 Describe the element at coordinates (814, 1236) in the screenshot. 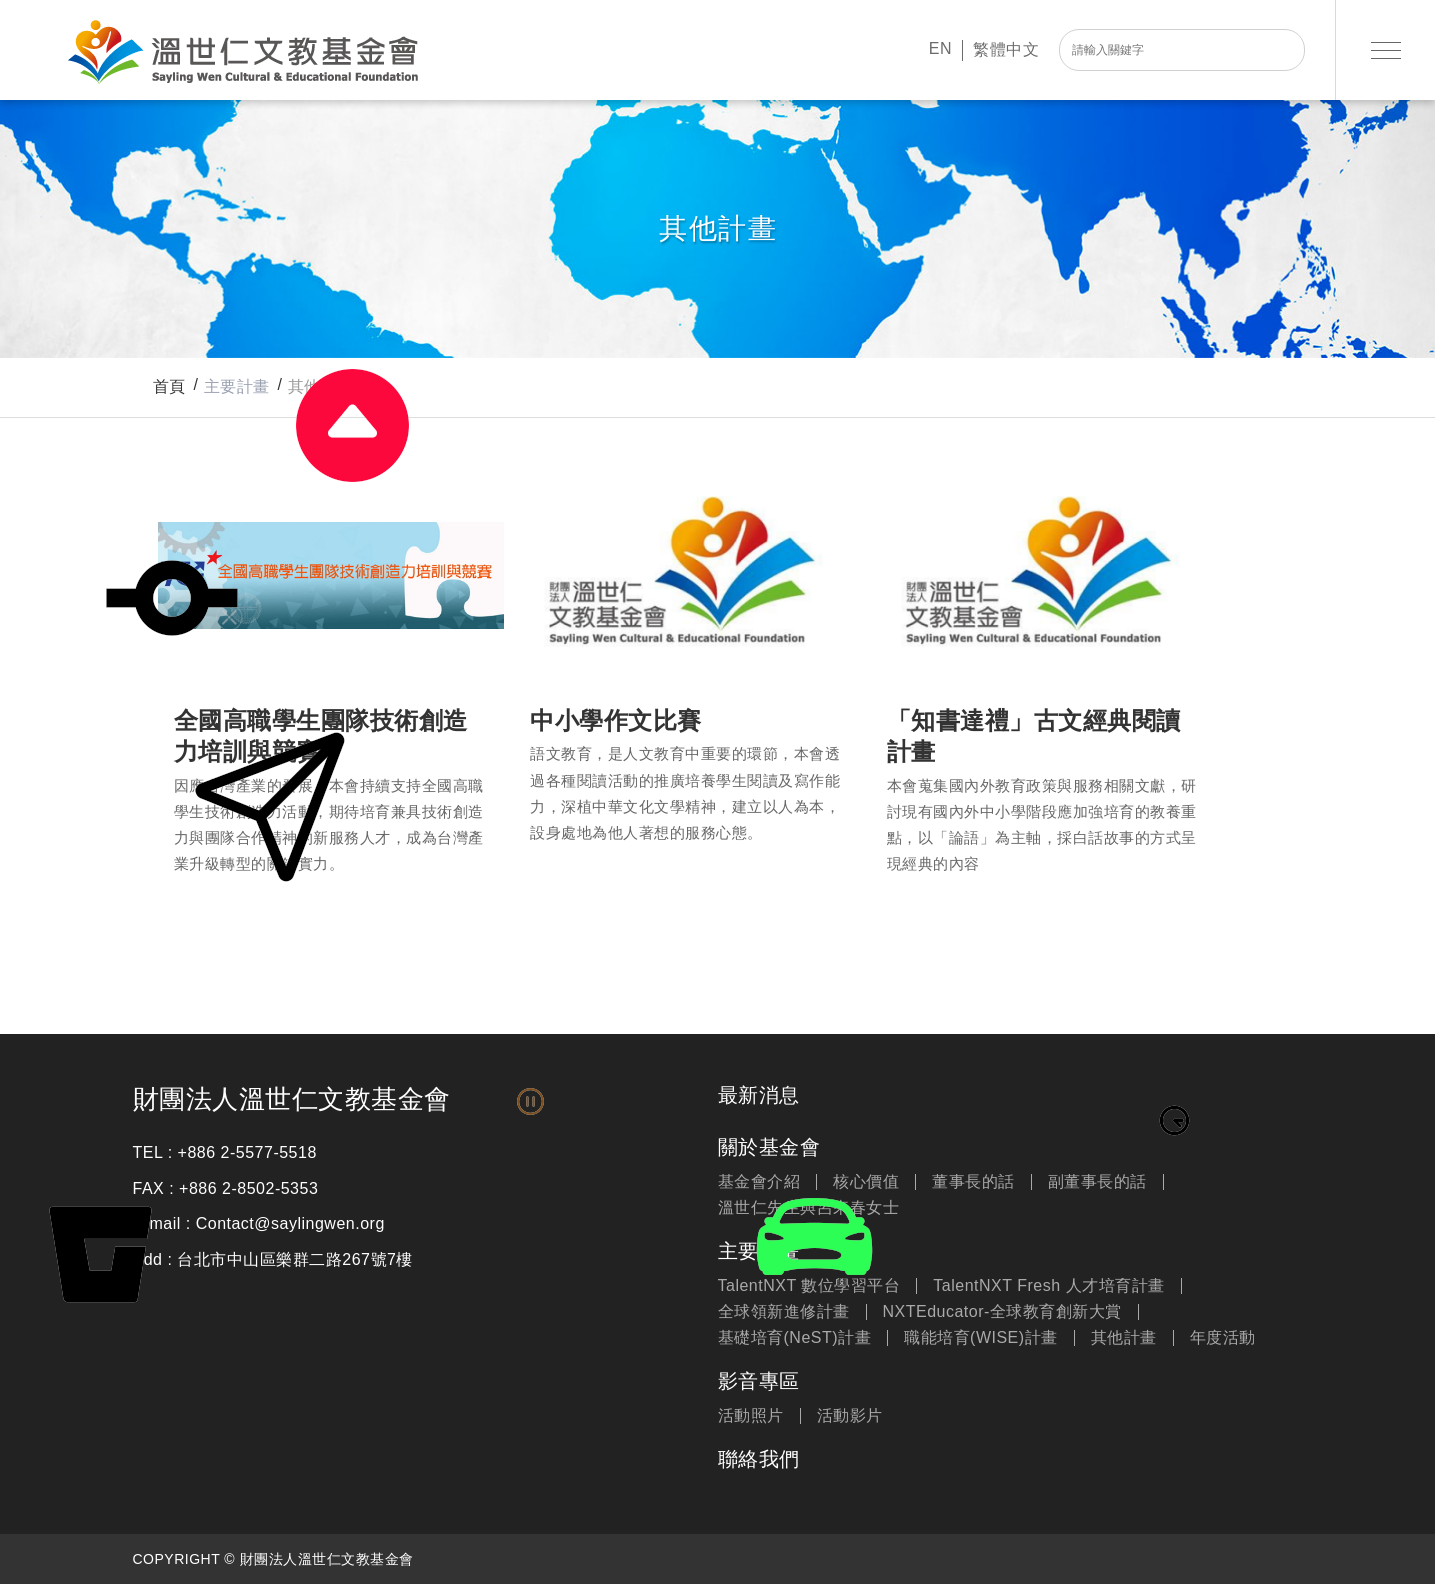

I see `access vehicle or car-related features` at that location.